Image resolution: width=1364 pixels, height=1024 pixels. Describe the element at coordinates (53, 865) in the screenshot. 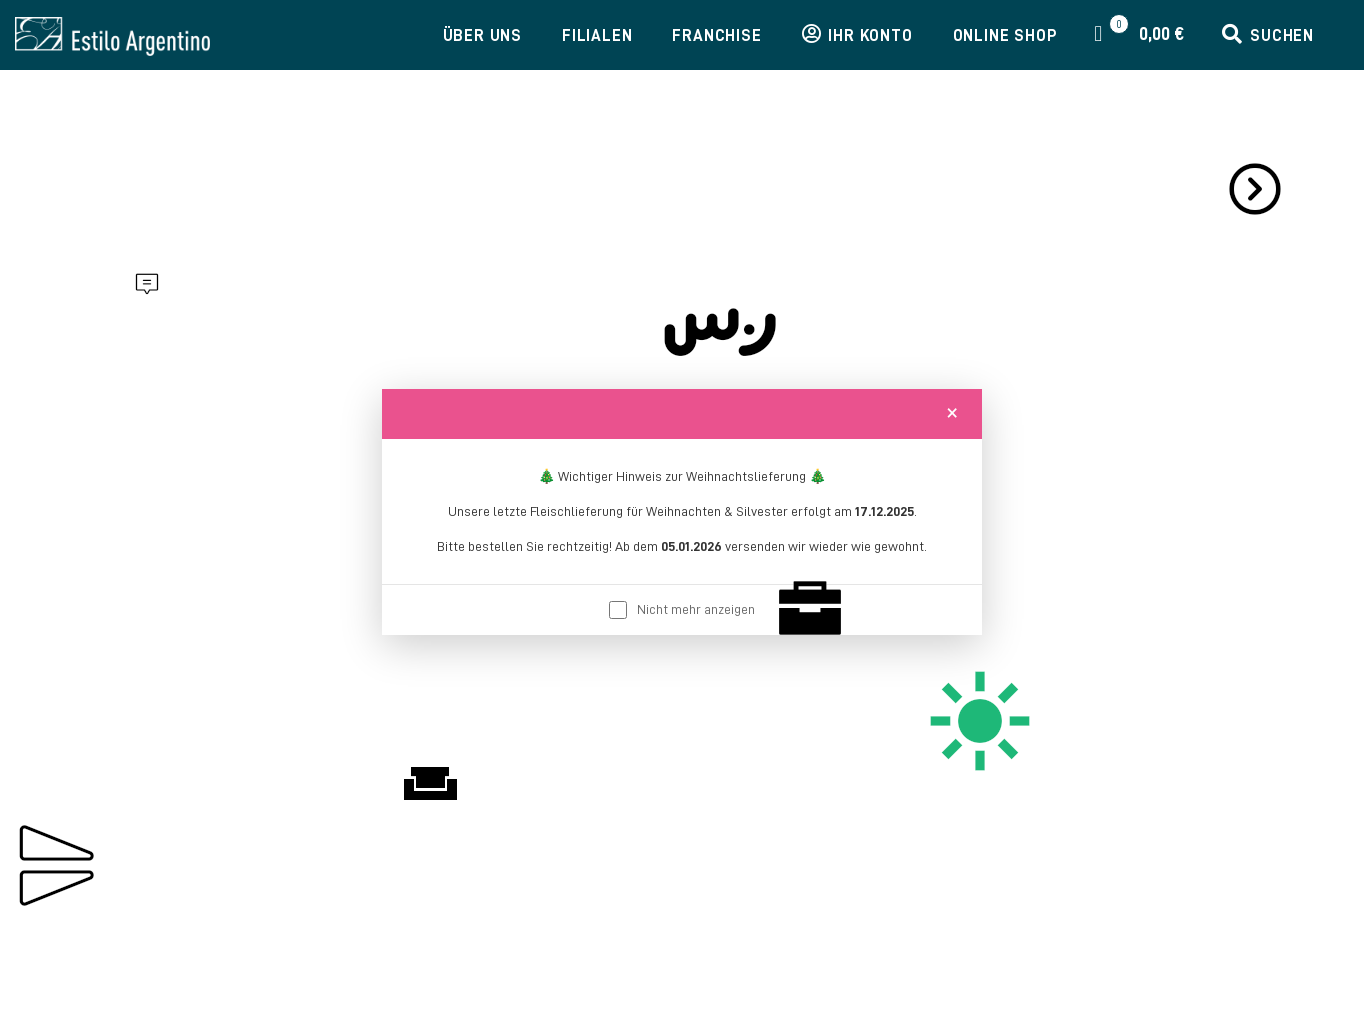

I see `flip image or object vertically` at that location.